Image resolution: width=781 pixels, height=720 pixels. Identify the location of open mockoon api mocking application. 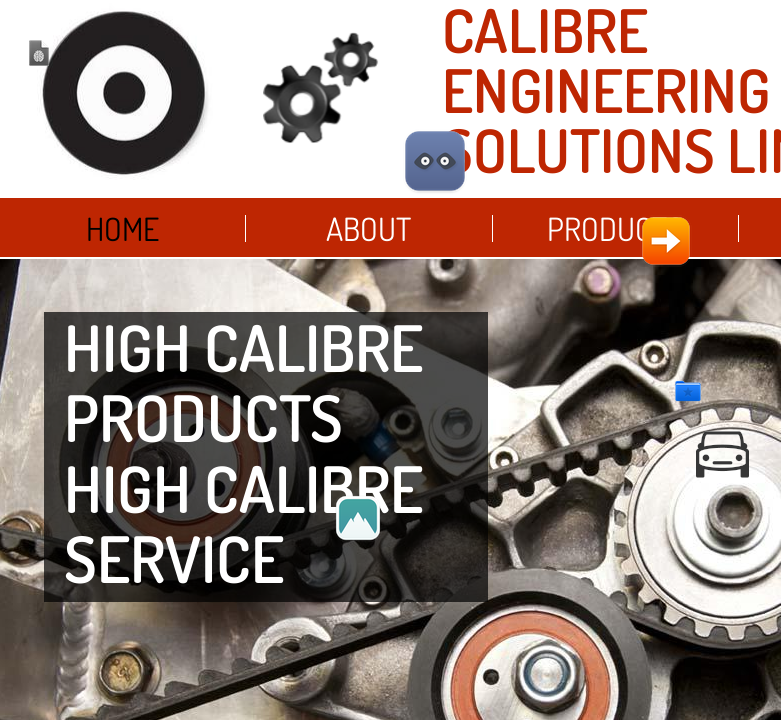
(435, 161).